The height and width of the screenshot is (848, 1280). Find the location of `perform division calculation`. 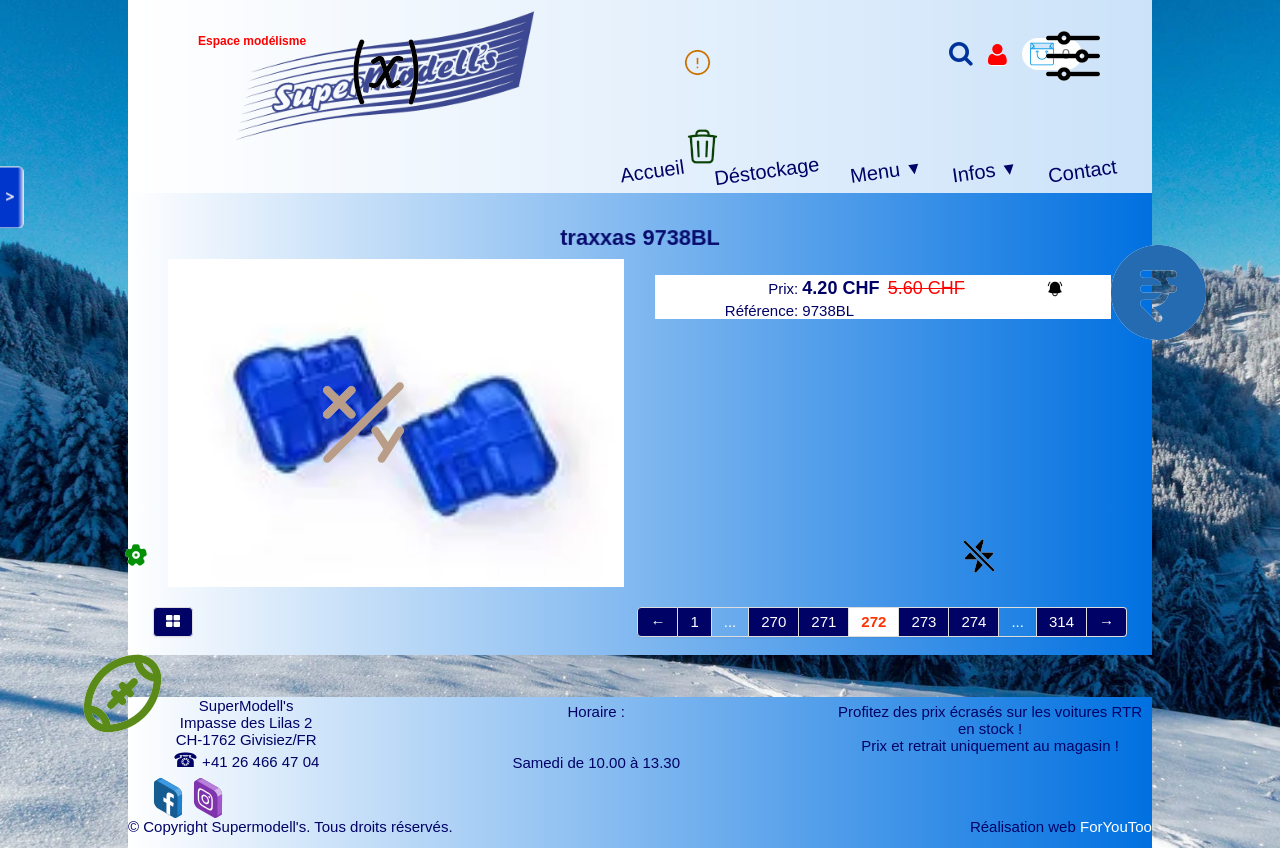

perform division calculation is located at coordinates (363, 422).